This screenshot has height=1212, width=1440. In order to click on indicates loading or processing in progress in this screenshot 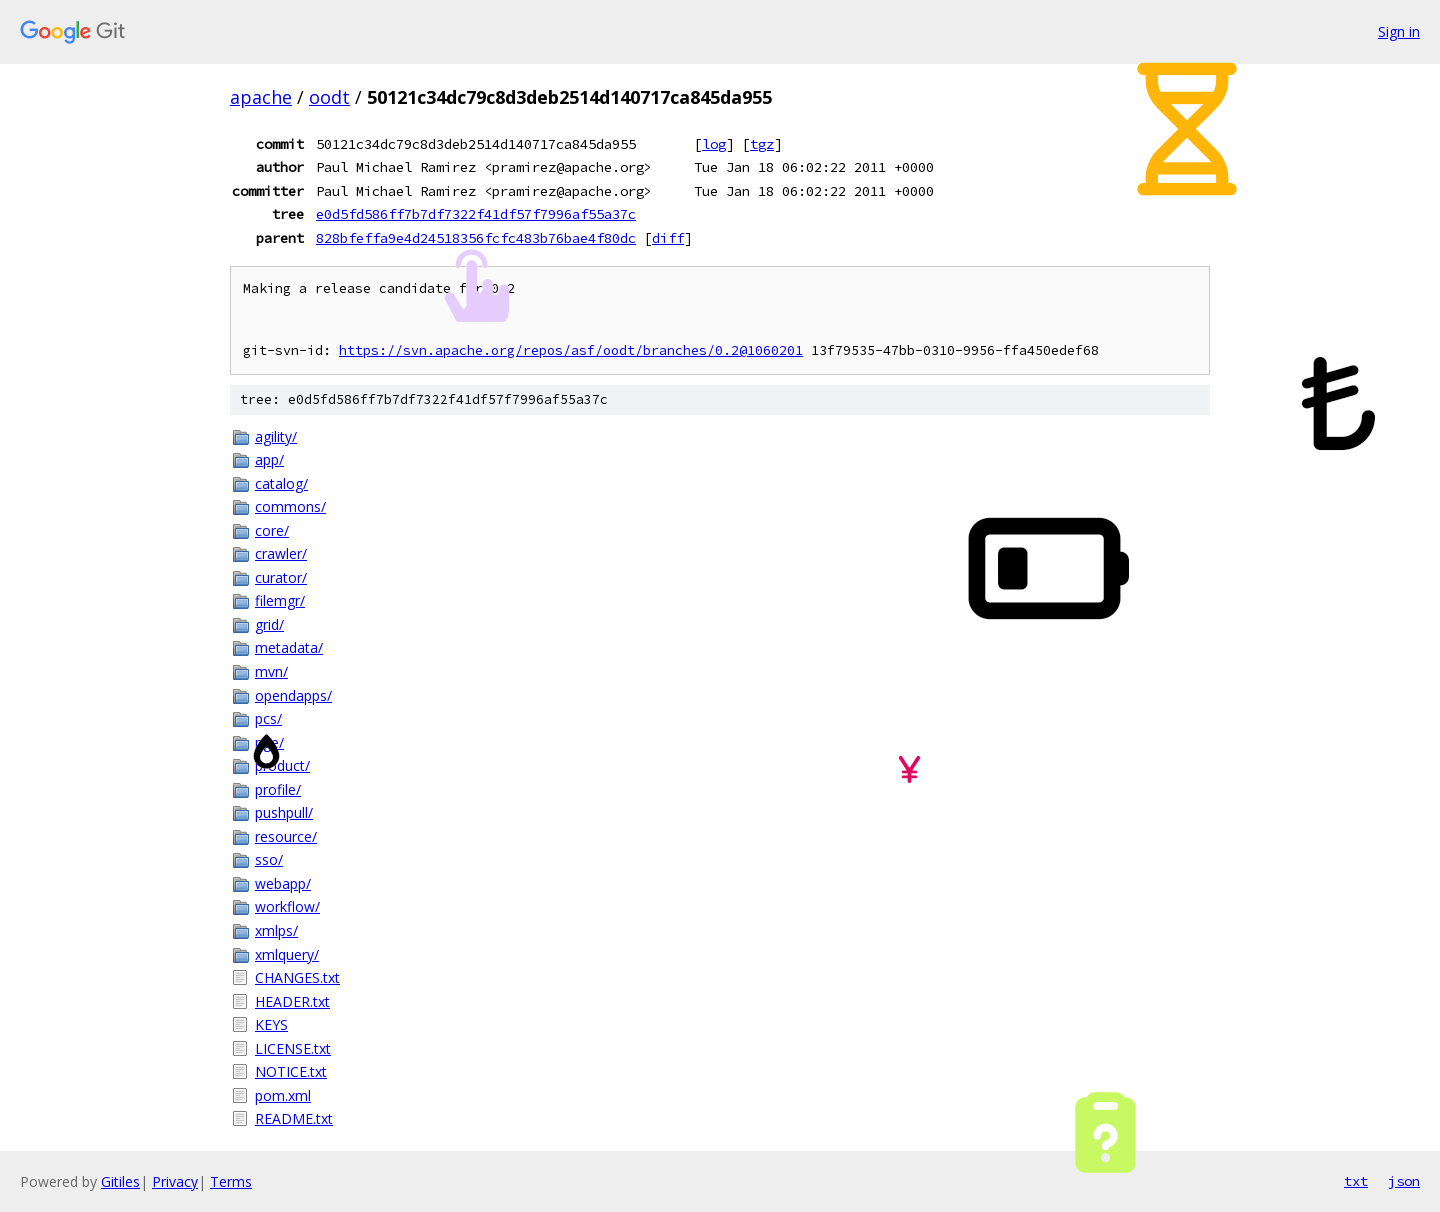, I will do `click(1187, 129)`.